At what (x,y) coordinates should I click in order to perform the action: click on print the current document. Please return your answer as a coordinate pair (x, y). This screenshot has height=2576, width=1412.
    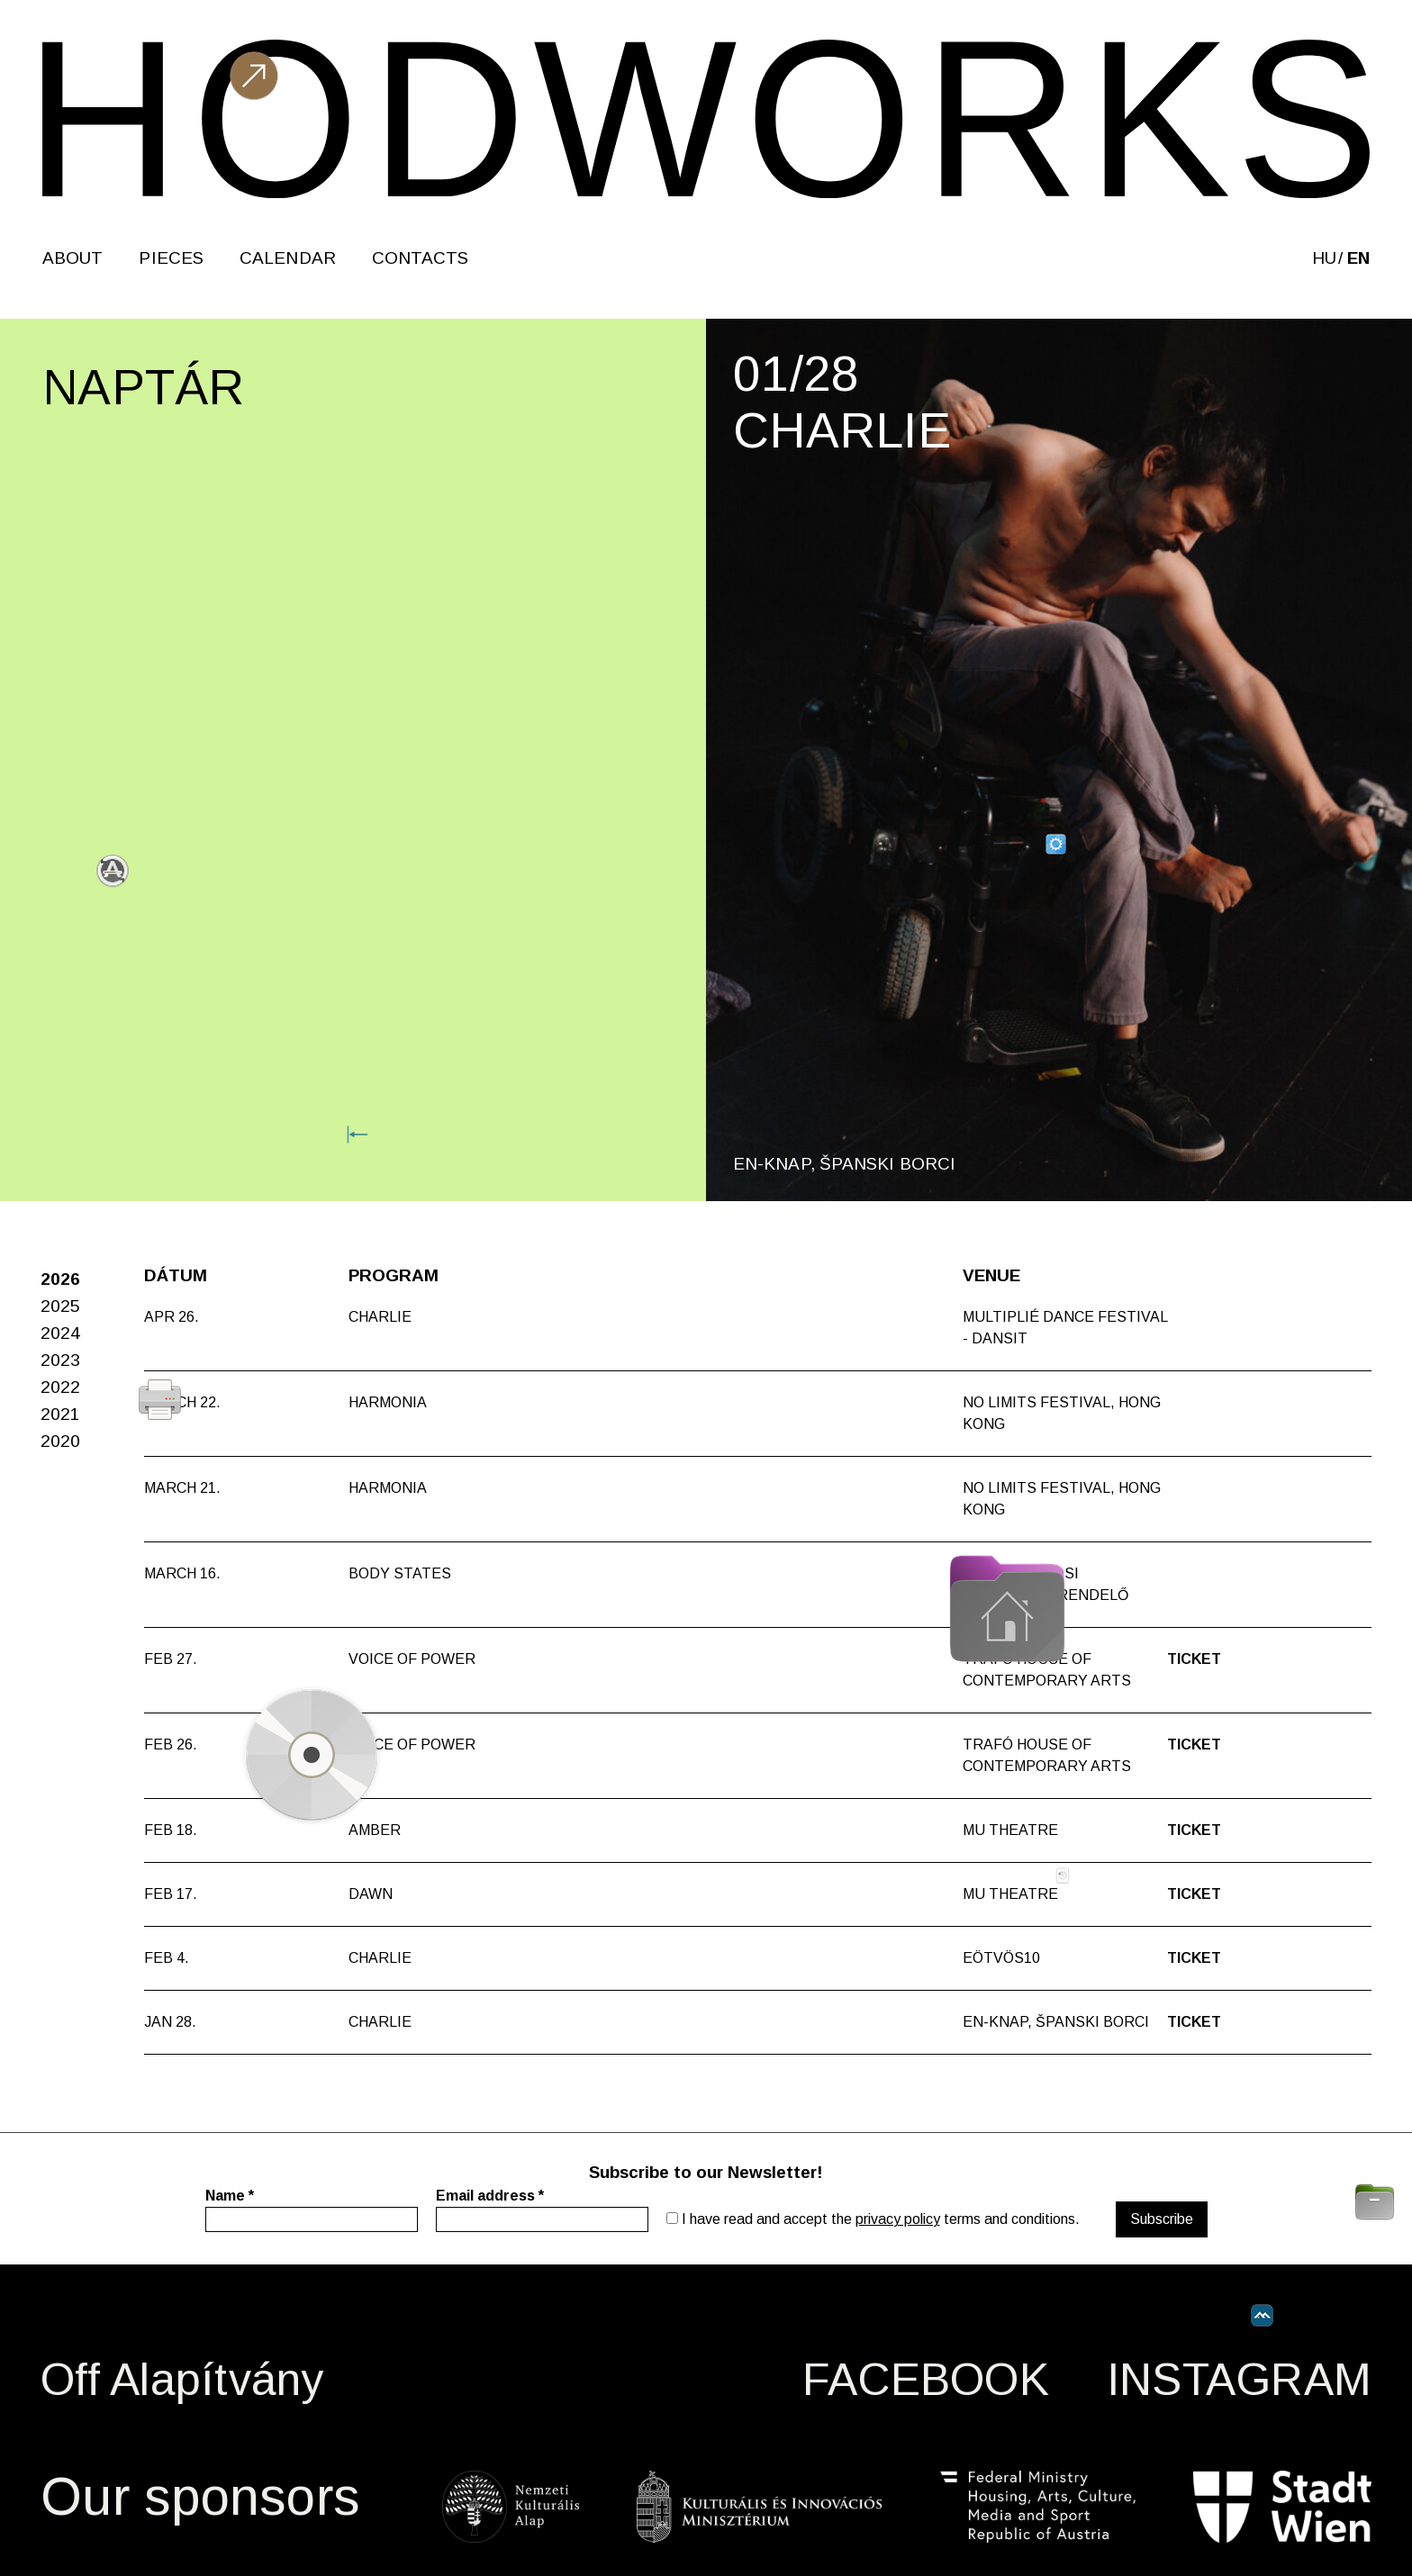
    Looking at the image, I should click on (159, 1399).